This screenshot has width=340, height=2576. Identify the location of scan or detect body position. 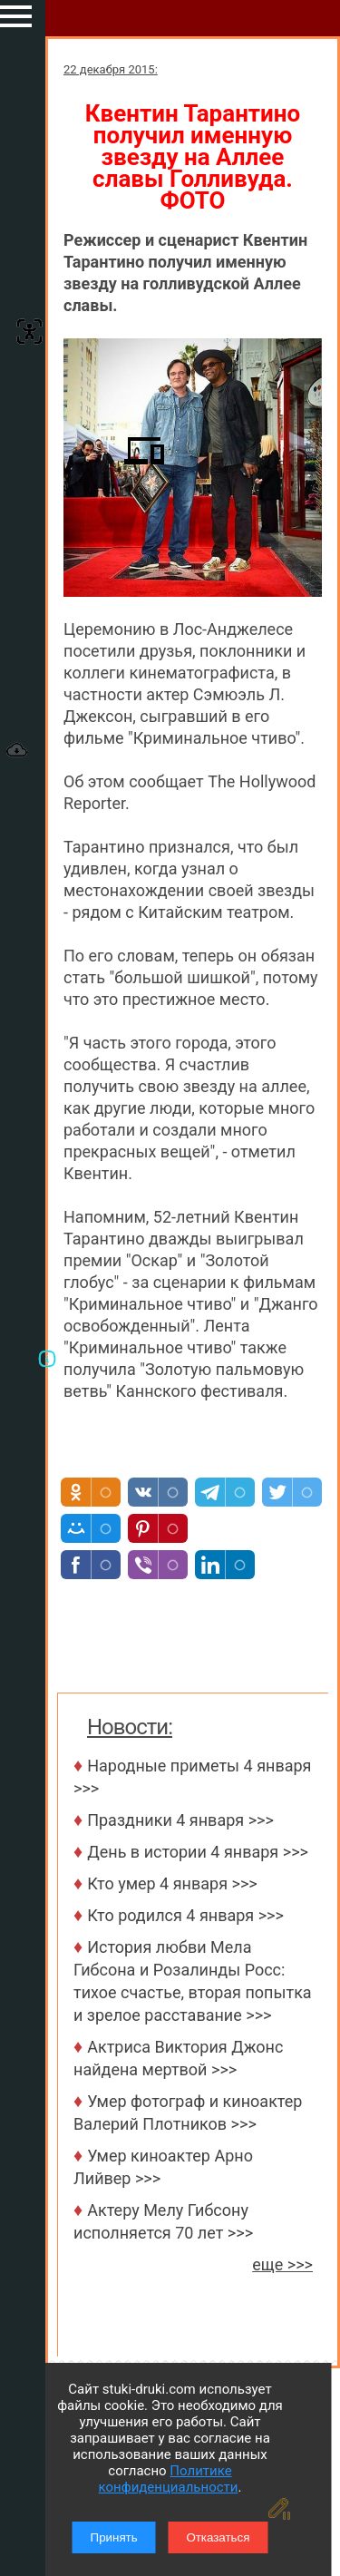
(29, 331).